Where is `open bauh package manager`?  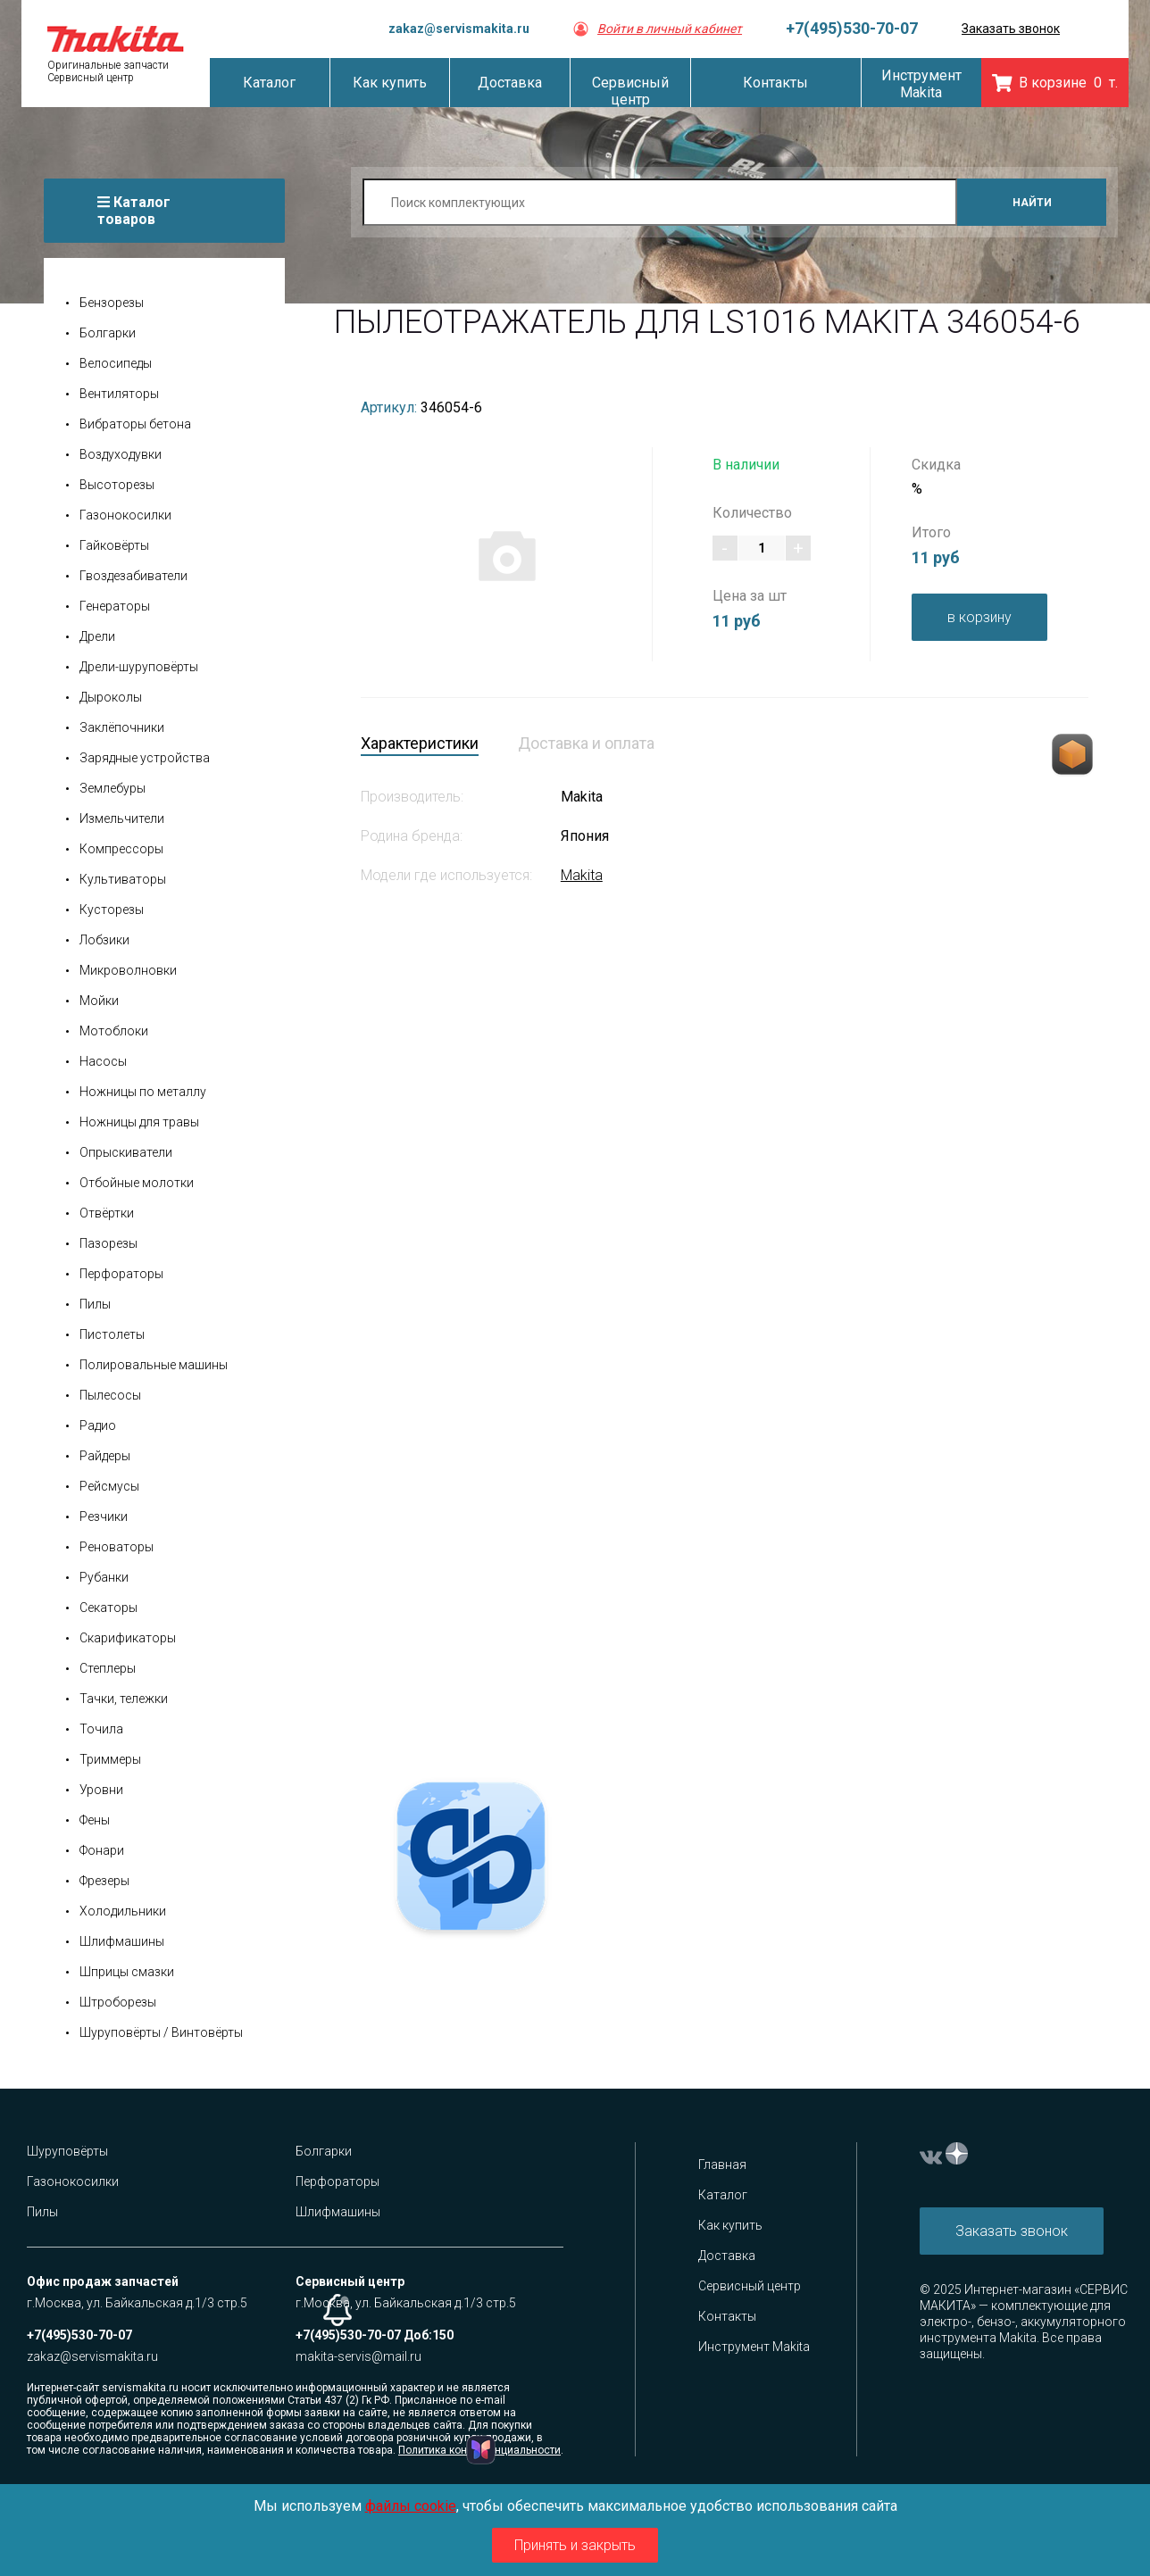
open bauh package manager is located at coordinates (1072, 754).